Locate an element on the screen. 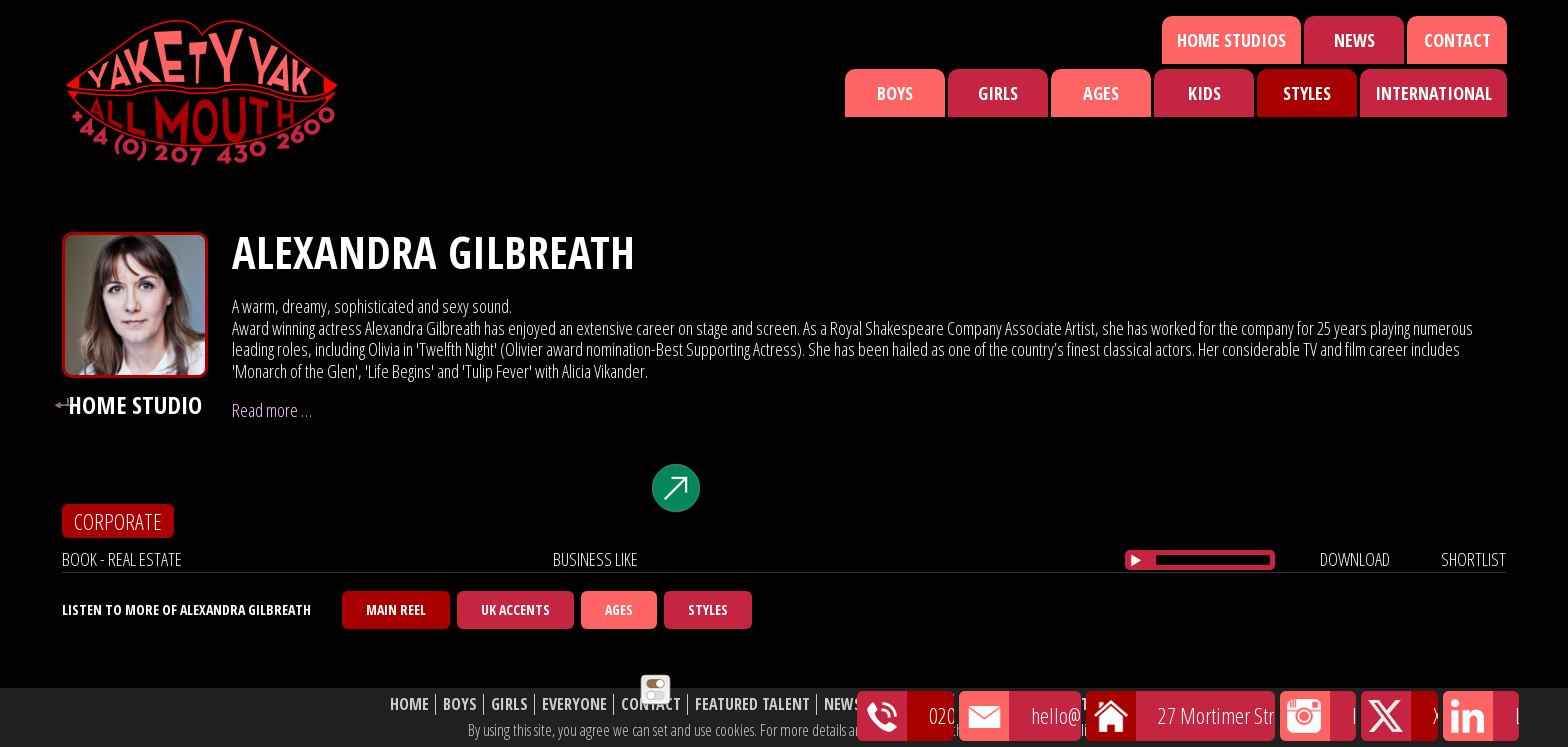 The width and height of the screenshot is (1568, 747). open desktop preferences or settings is located at coordinates (655, 689).